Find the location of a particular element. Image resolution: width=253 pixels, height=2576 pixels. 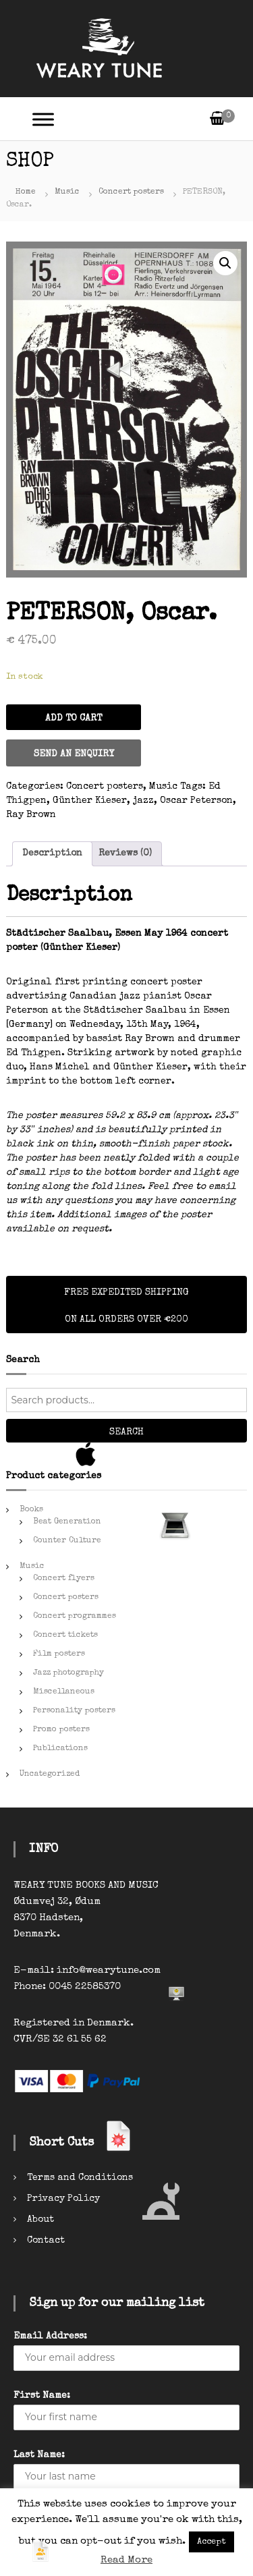

a Mathematica notebook or computation file is located at coordinates (118, 2136).